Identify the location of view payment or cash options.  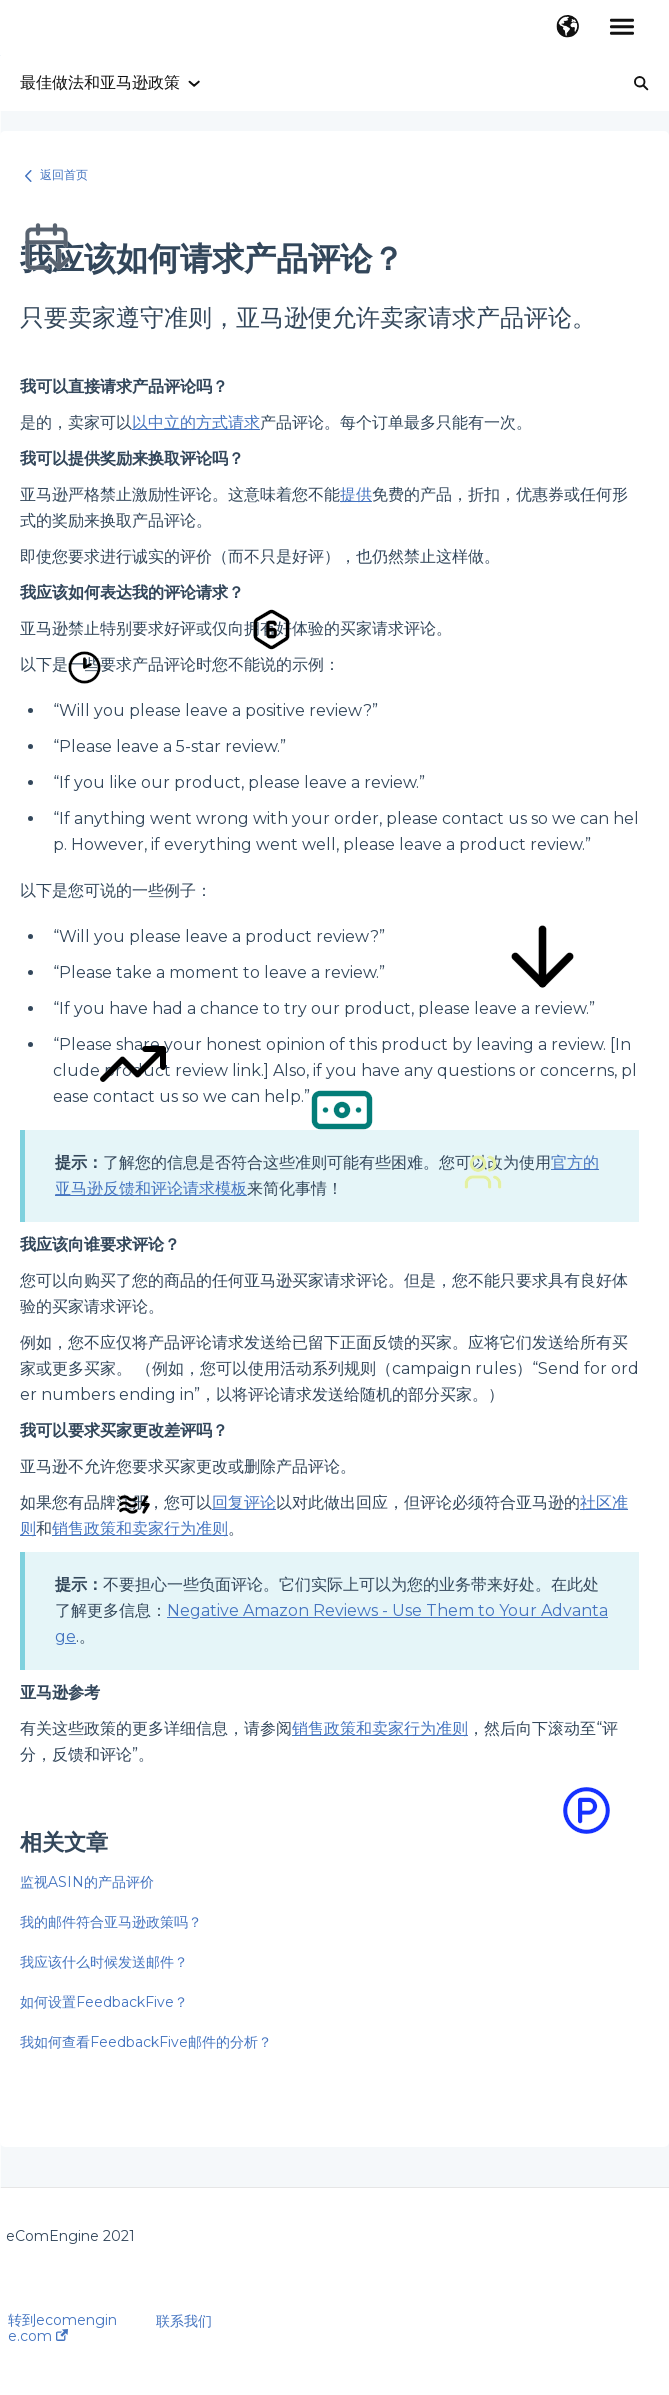
(342, 1110).